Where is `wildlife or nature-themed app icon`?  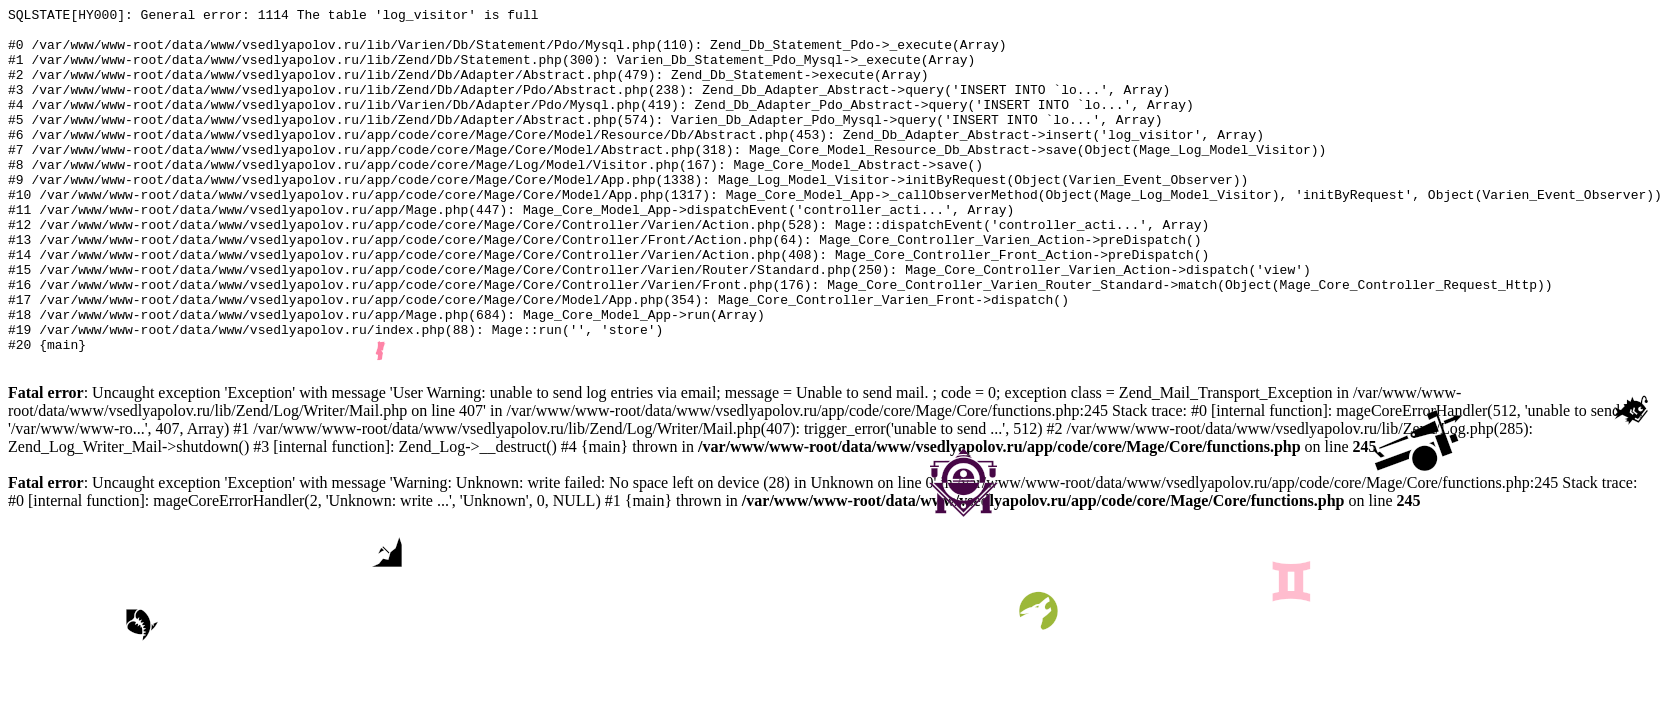
wildlife or nature-themed app icon is located at coordinates (1038, 611).